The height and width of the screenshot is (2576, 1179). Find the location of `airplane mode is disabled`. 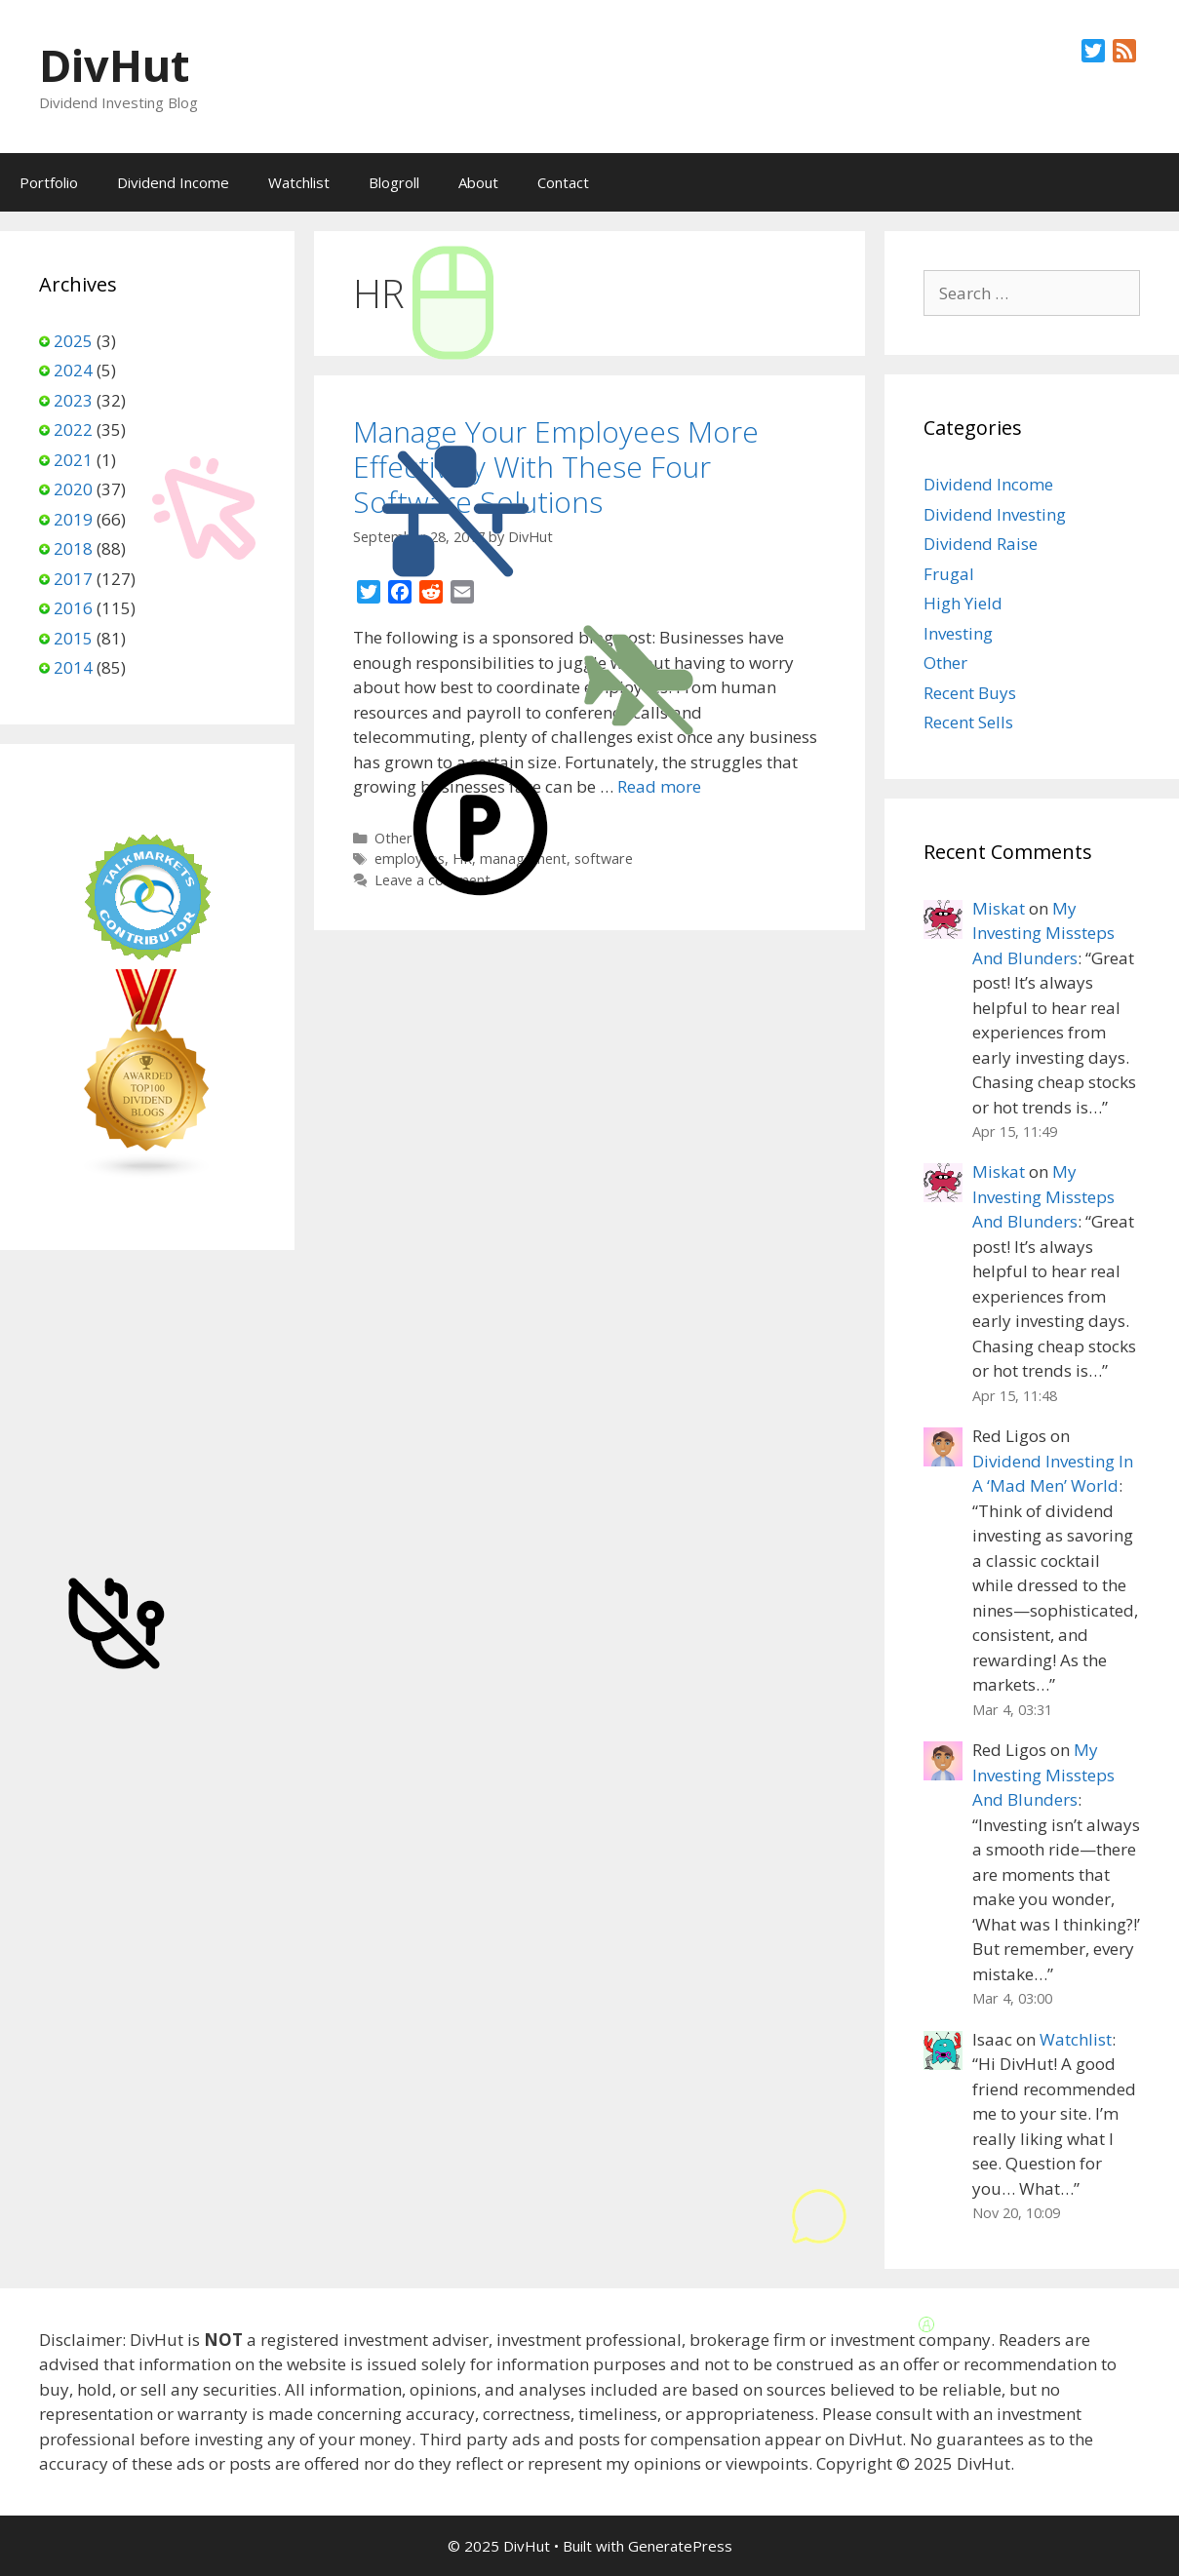

airplane mode is disabled is located at coordinates (638, 680).